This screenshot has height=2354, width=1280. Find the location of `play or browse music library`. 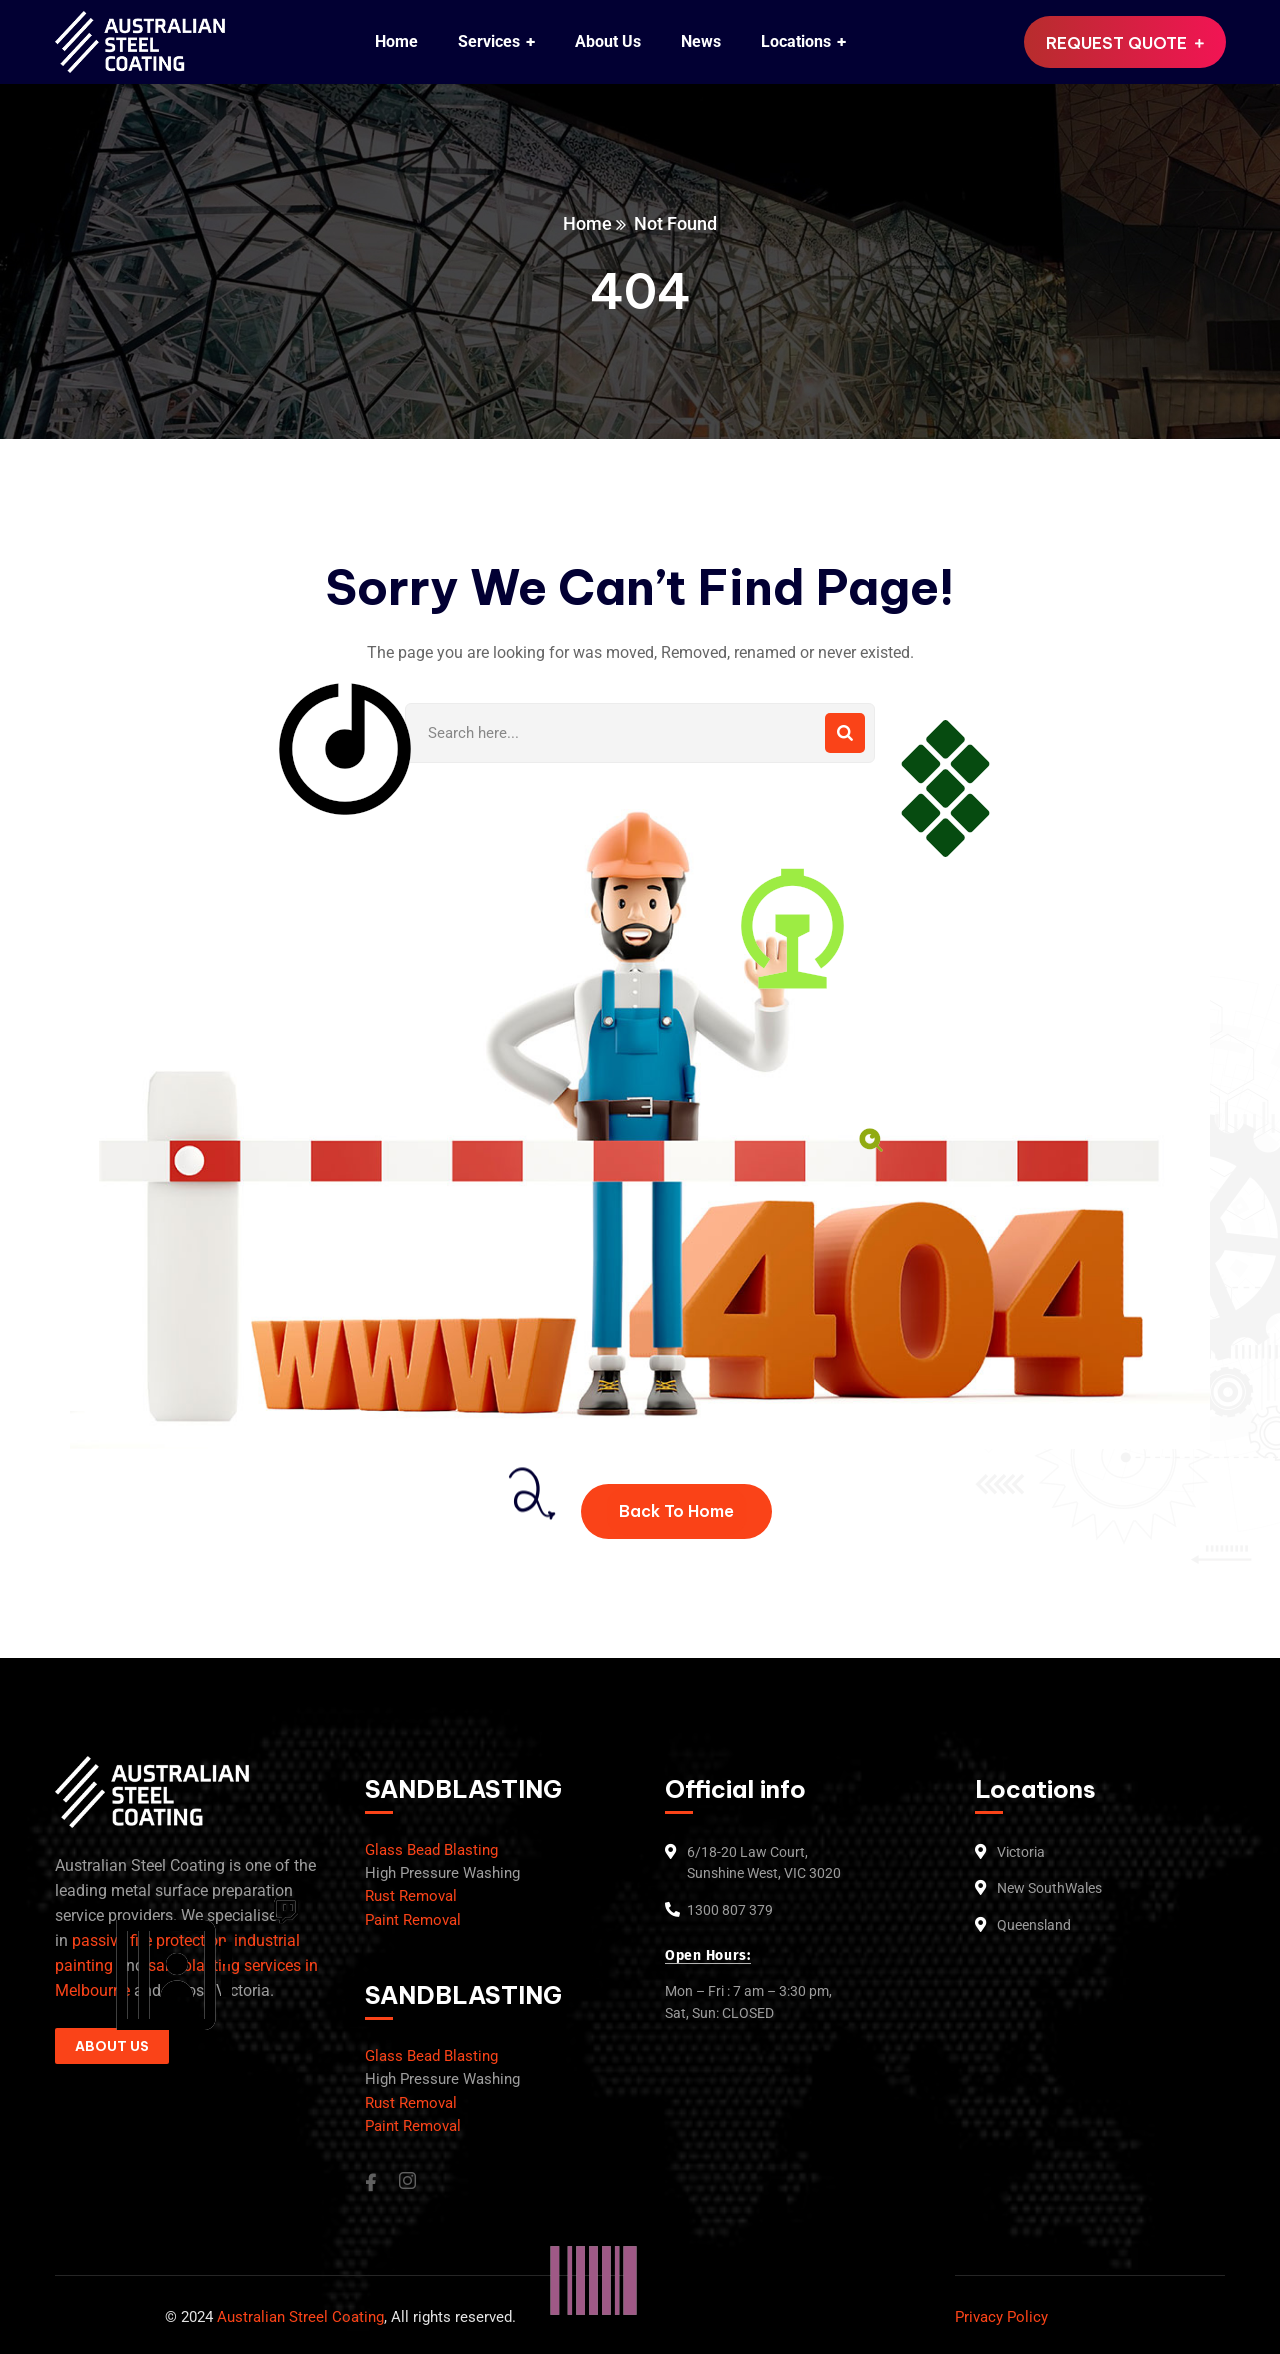

play or browse music library is located at coordinates (345, 749).